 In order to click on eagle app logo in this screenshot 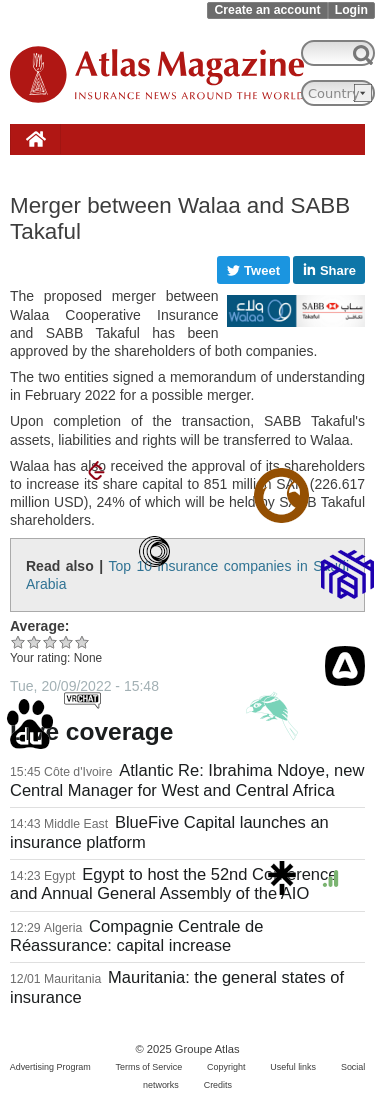, I will do `click(281, 495)`.